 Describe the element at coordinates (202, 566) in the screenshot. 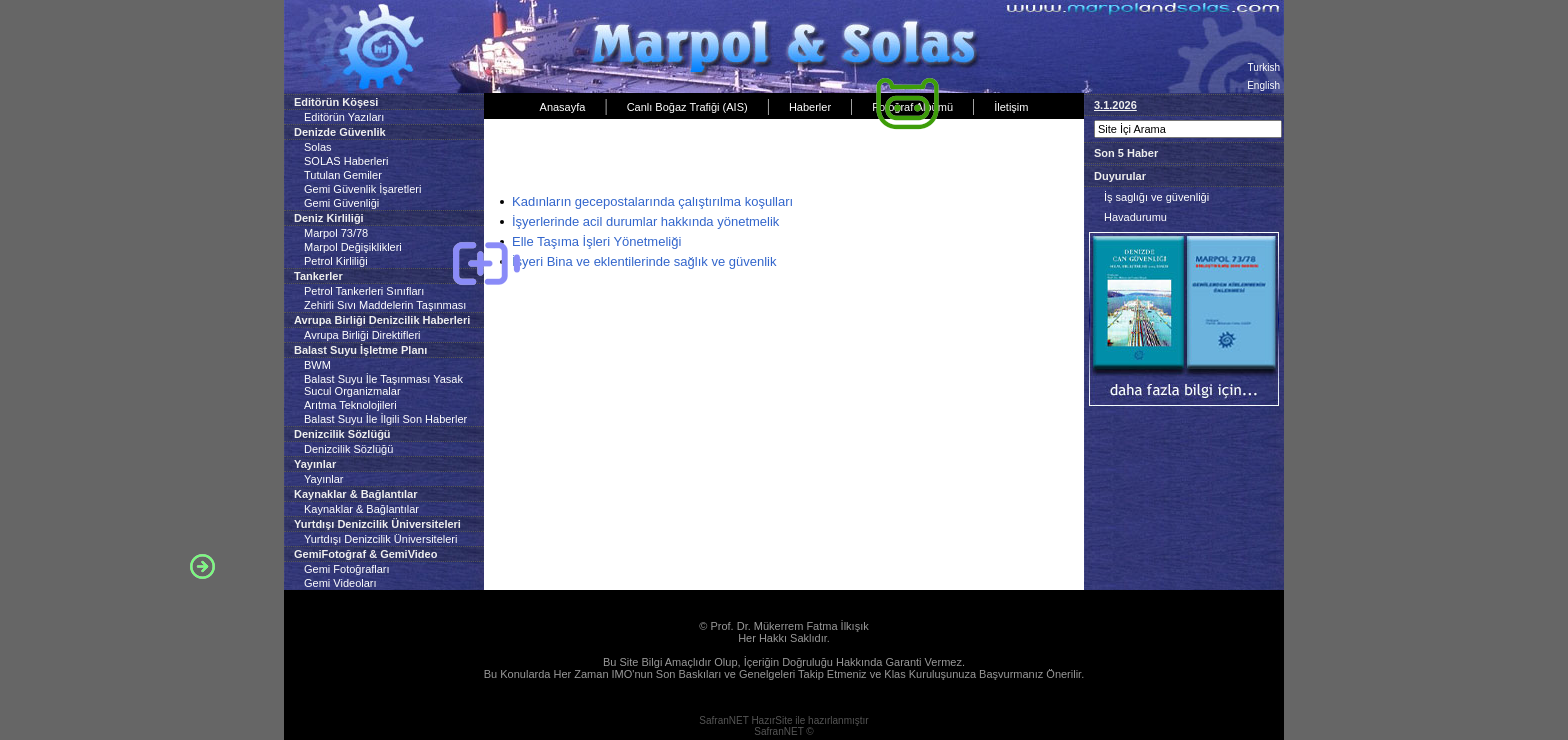

I see `proceed to the next step` at that location.